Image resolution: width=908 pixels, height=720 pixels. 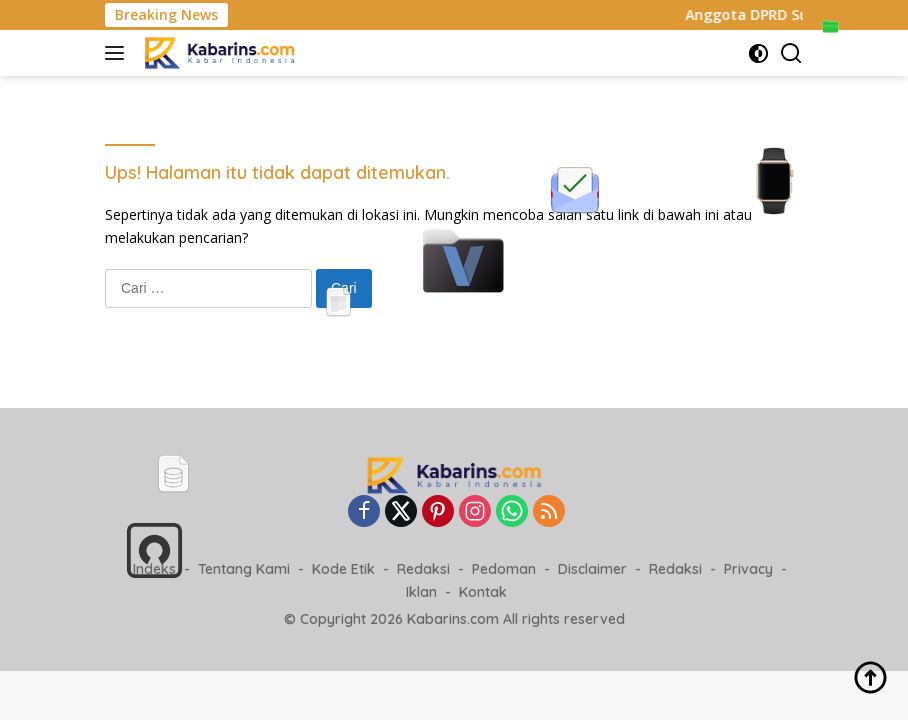 I want to click on open a SQL database file, so click(x=173, y=473).